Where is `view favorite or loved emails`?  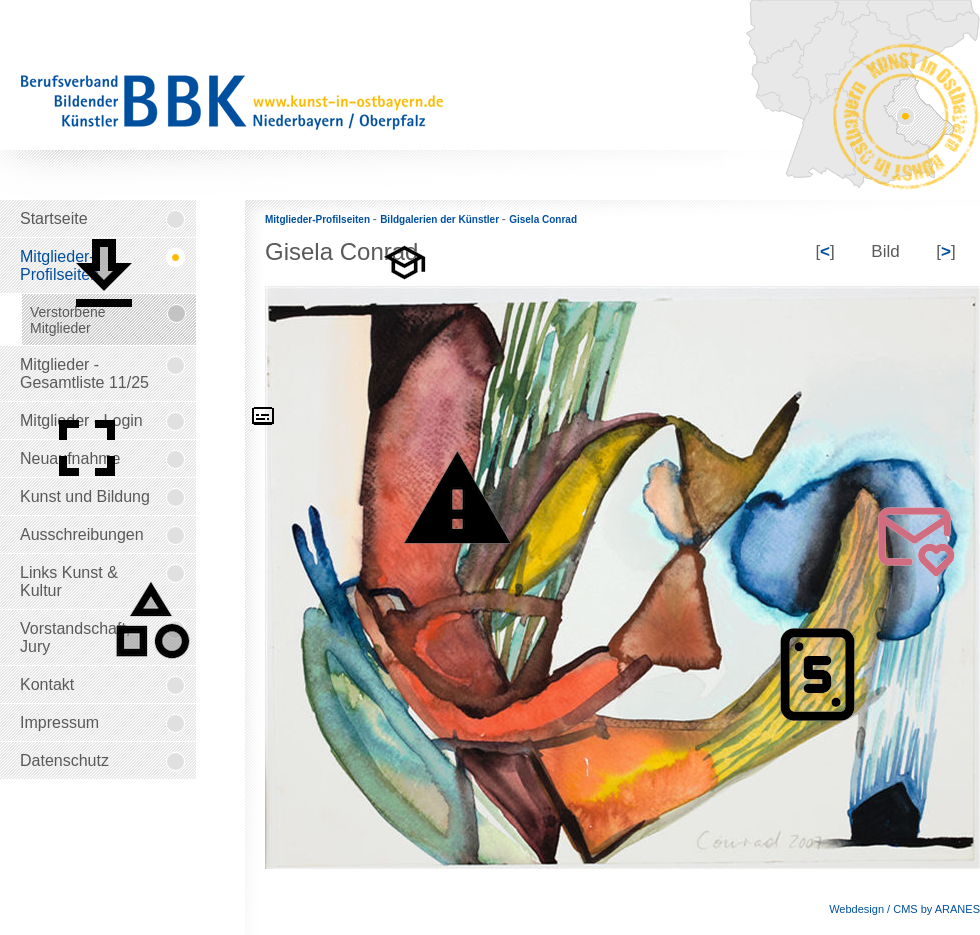 view favorite or loved emails is located at coordinates (914, 536).